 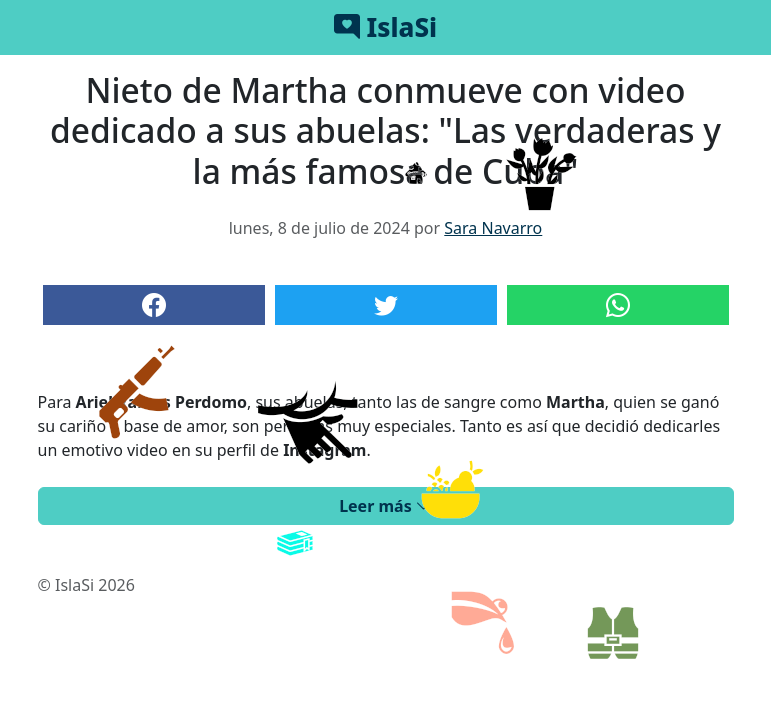 What do you see at coordinates (540, 174) in the screenshot?
I see `access gardening or plant care features` at bounding box center [540, 174].